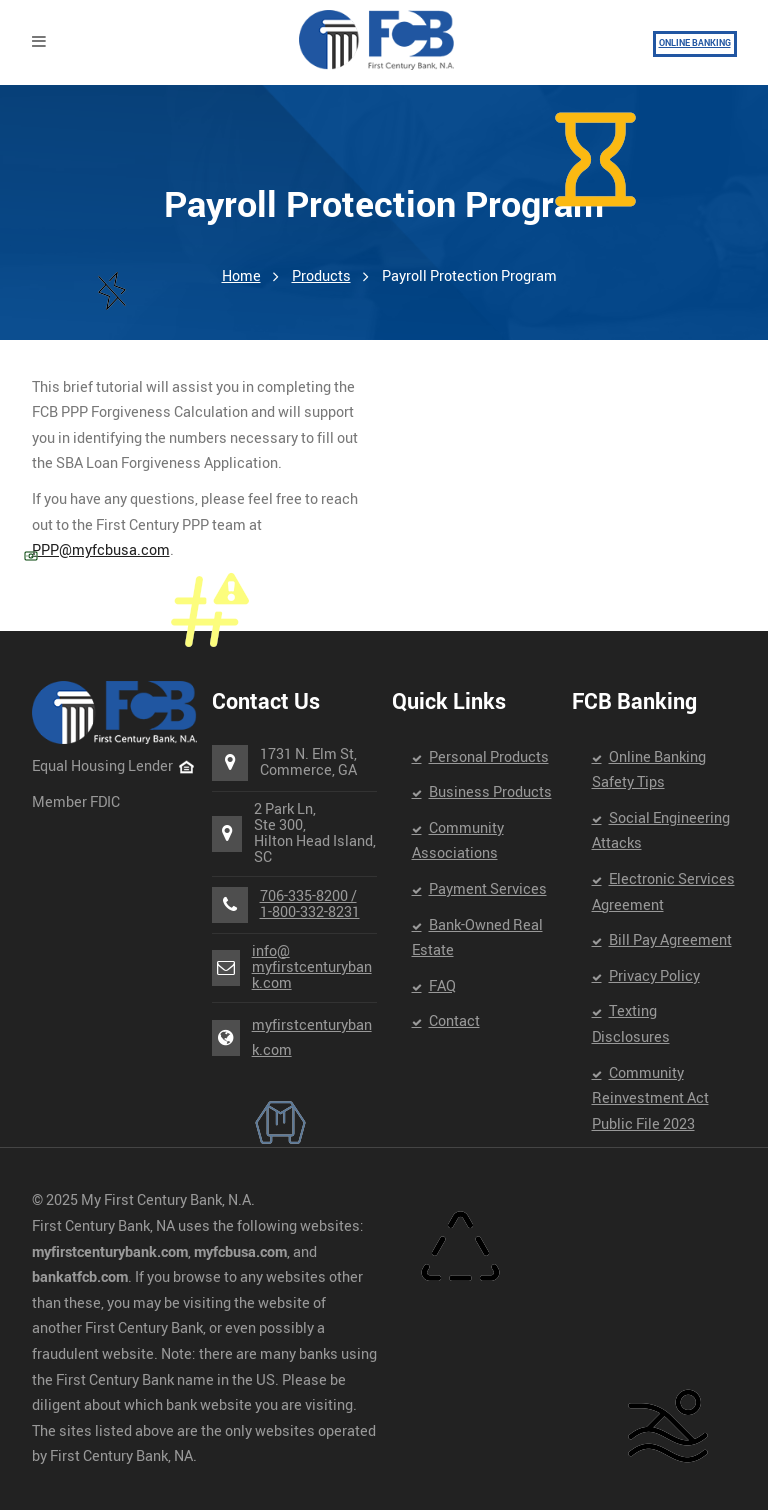 The height and width of the screenshot is (1510, 768). Describe the element at coordinates (460, 1247) in the screenshot. I see `indicates a draft or incomplete state` at that location.